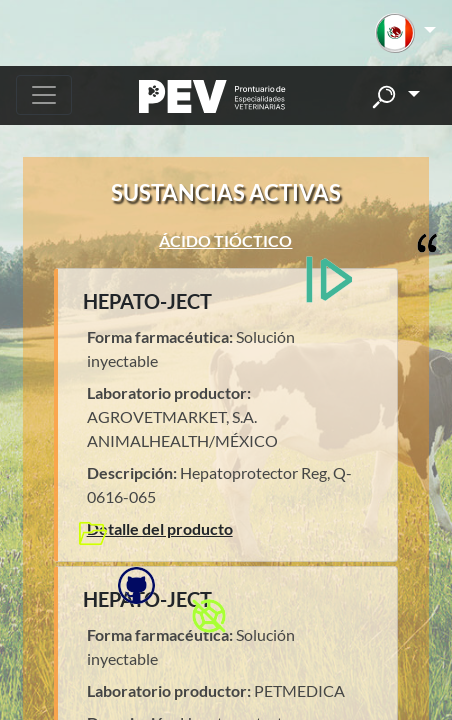 The height and width of the screenshot is (720, 452). What do you see at coordinates (136, 585) in the screenshot?
I see `open GitHub repository` at bounding box center [136, 585].